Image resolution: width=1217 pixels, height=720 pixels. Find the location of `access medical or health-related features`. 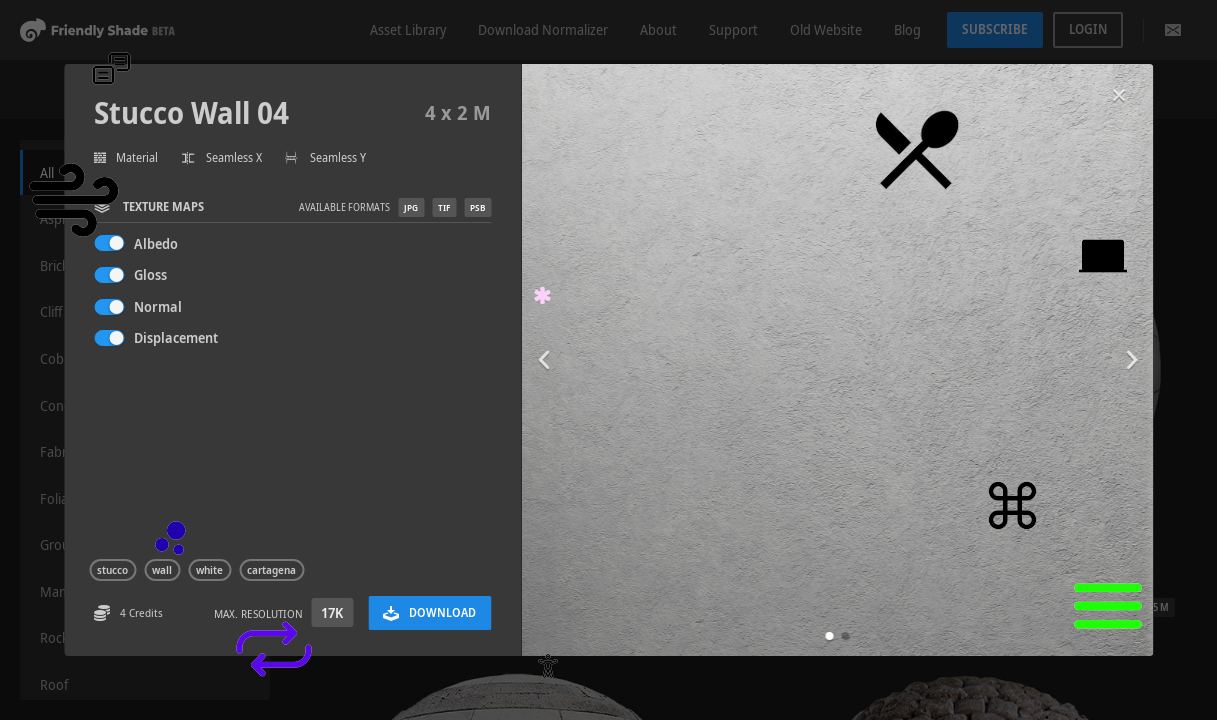

access medical or health-related features is located at coordinates (542, 295).